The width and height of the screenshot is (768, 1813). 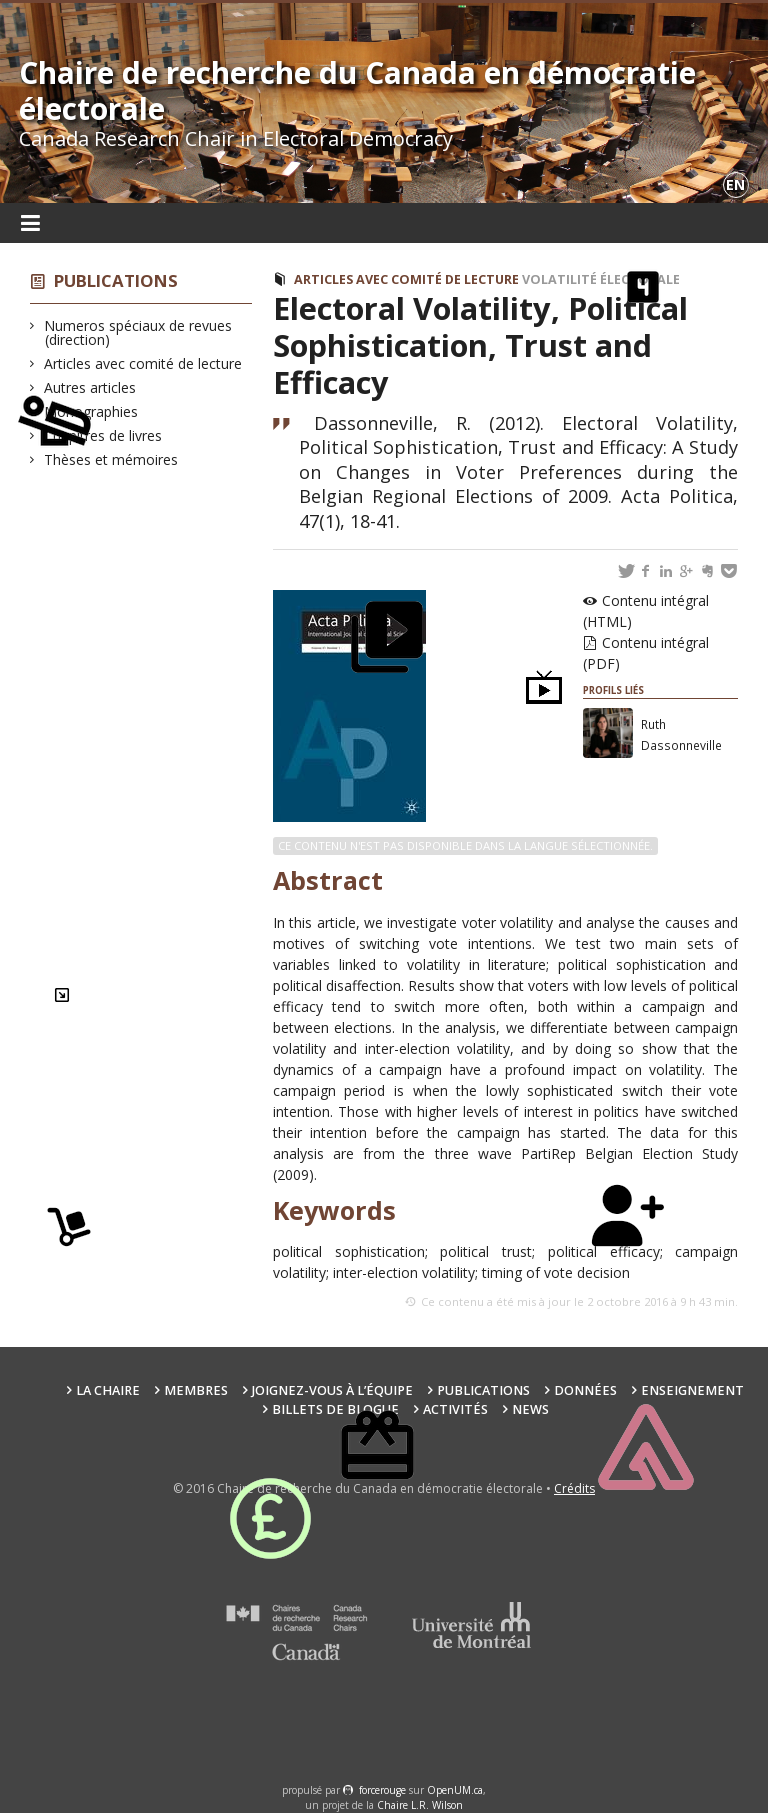 What do you see at coordinates (544, 687) in the screenshot?
I see `watch live television or streaming content` at bounding box center [544, 687].